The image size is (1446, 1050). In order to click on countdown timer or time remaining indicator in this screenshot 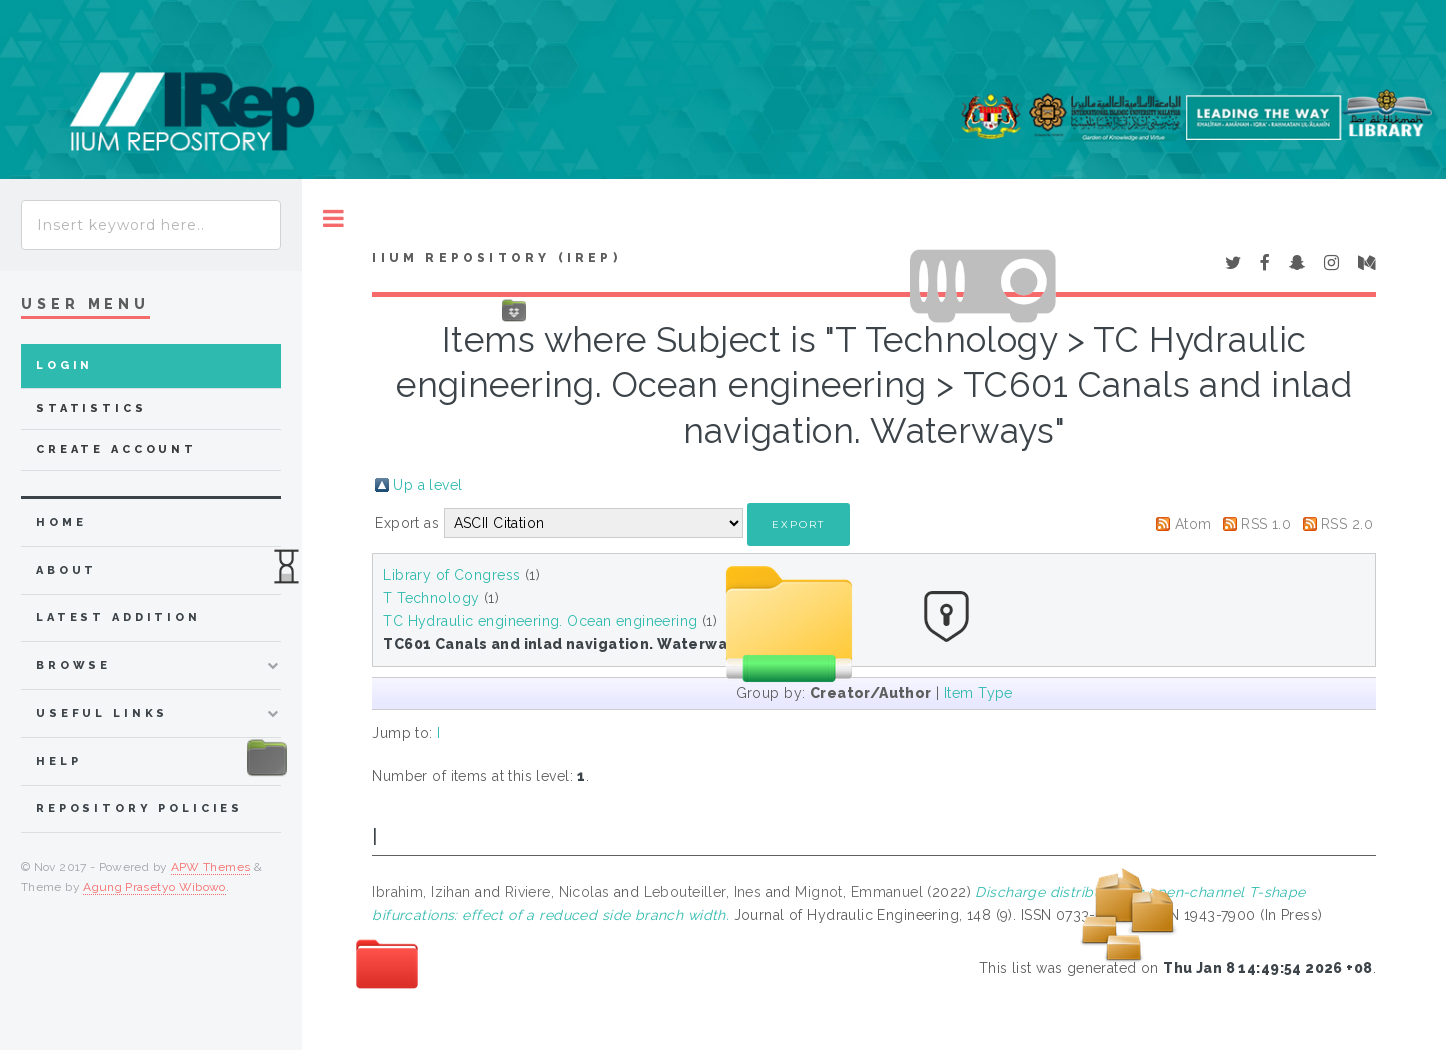, I will do `click(286, 566)`.